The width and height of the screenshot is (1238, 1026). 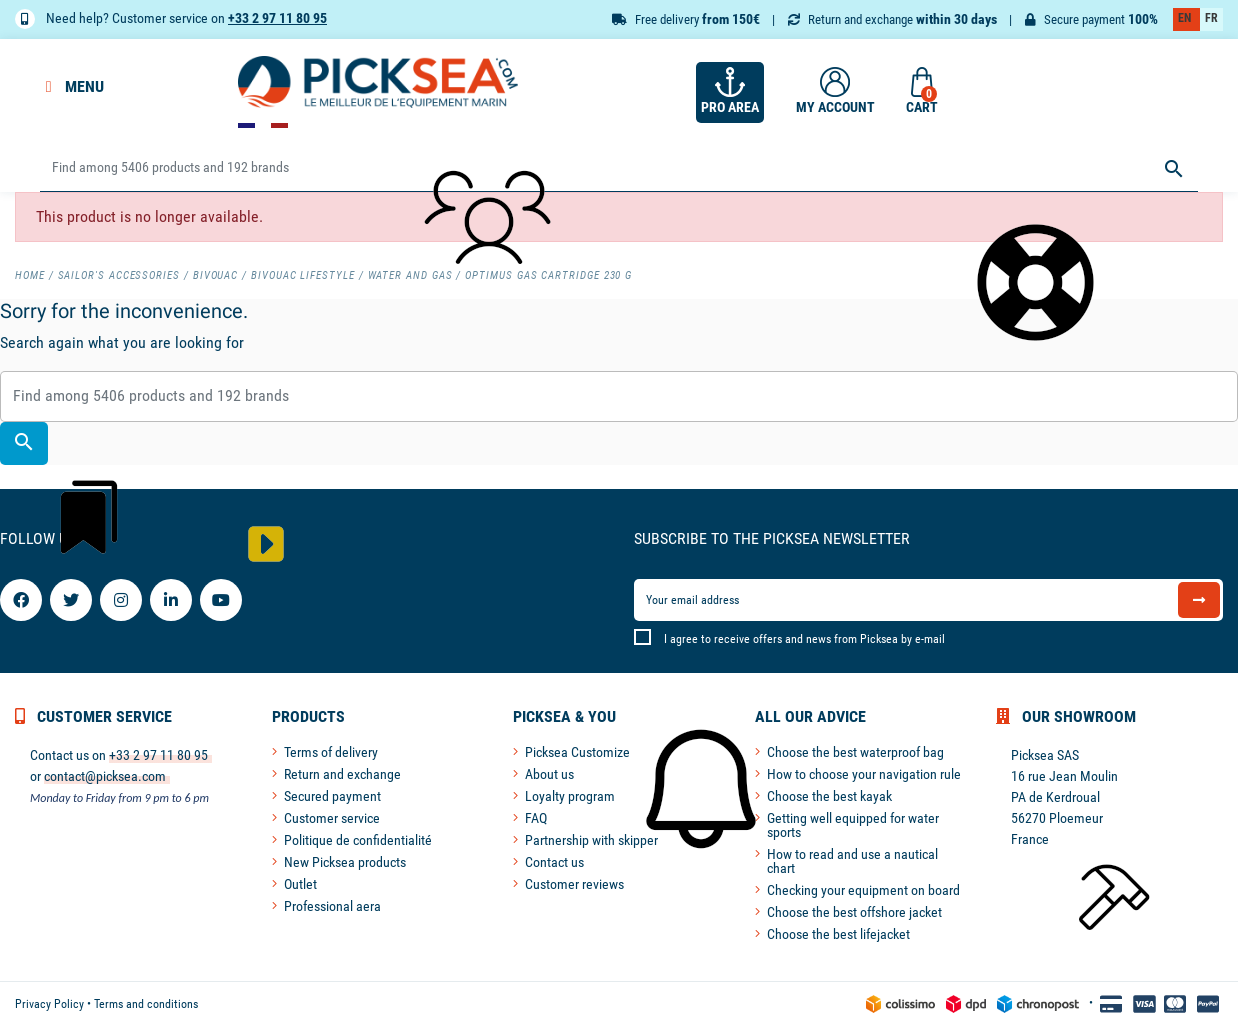 I want to click on access tools or settings, so click(x=1110, y=898).